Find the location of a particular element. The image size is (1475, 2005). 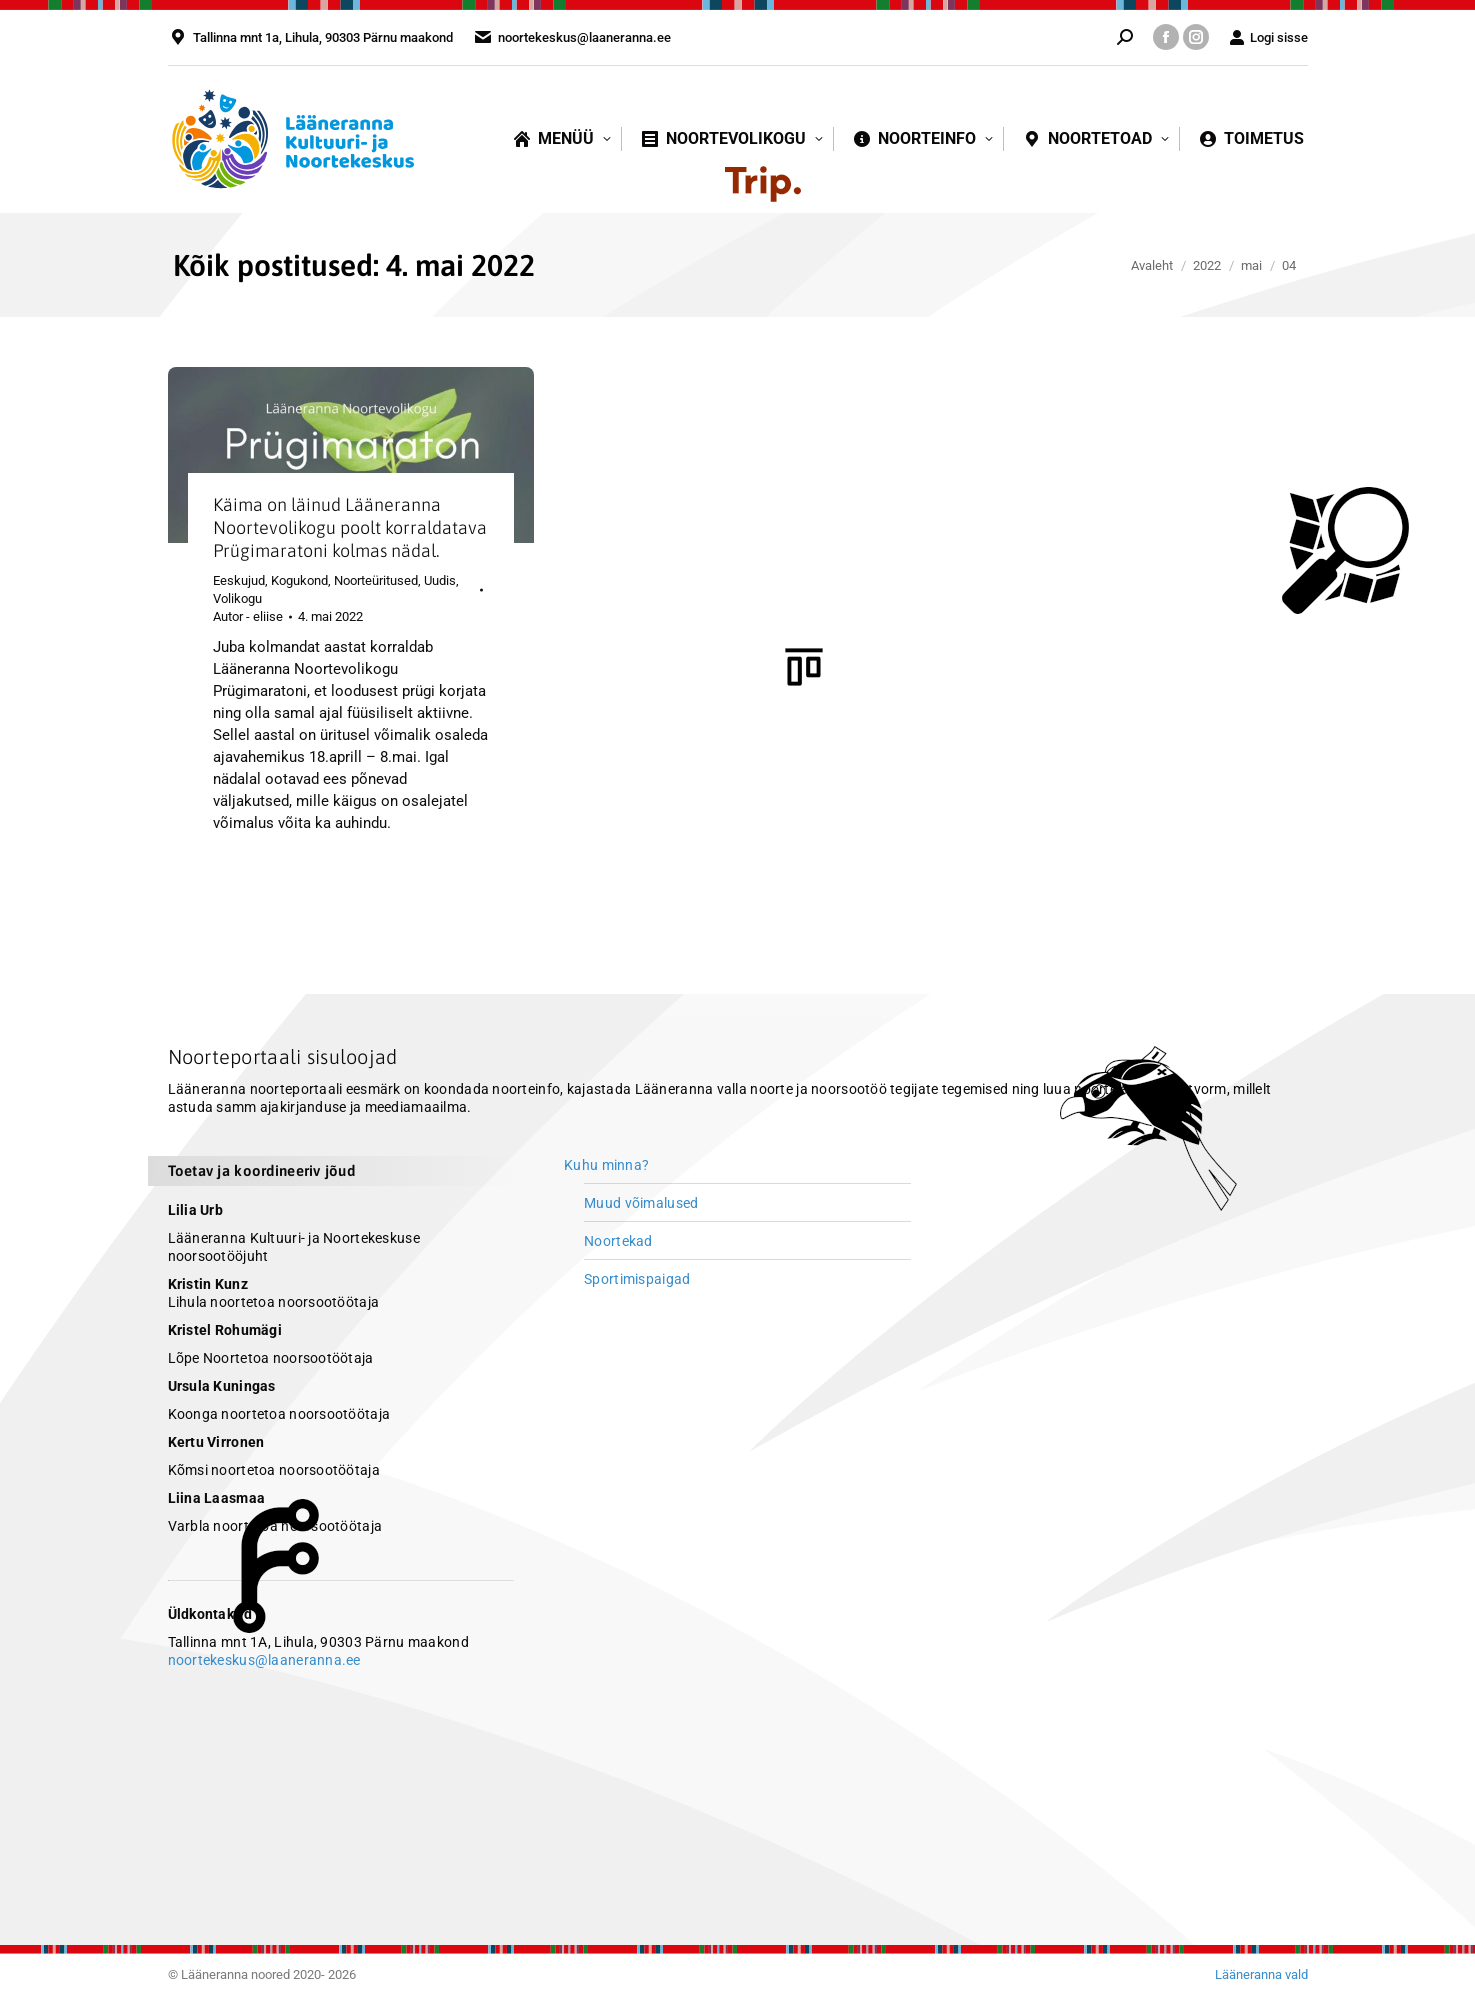

open forgejo git repository is located at coordinates (276, 1566).